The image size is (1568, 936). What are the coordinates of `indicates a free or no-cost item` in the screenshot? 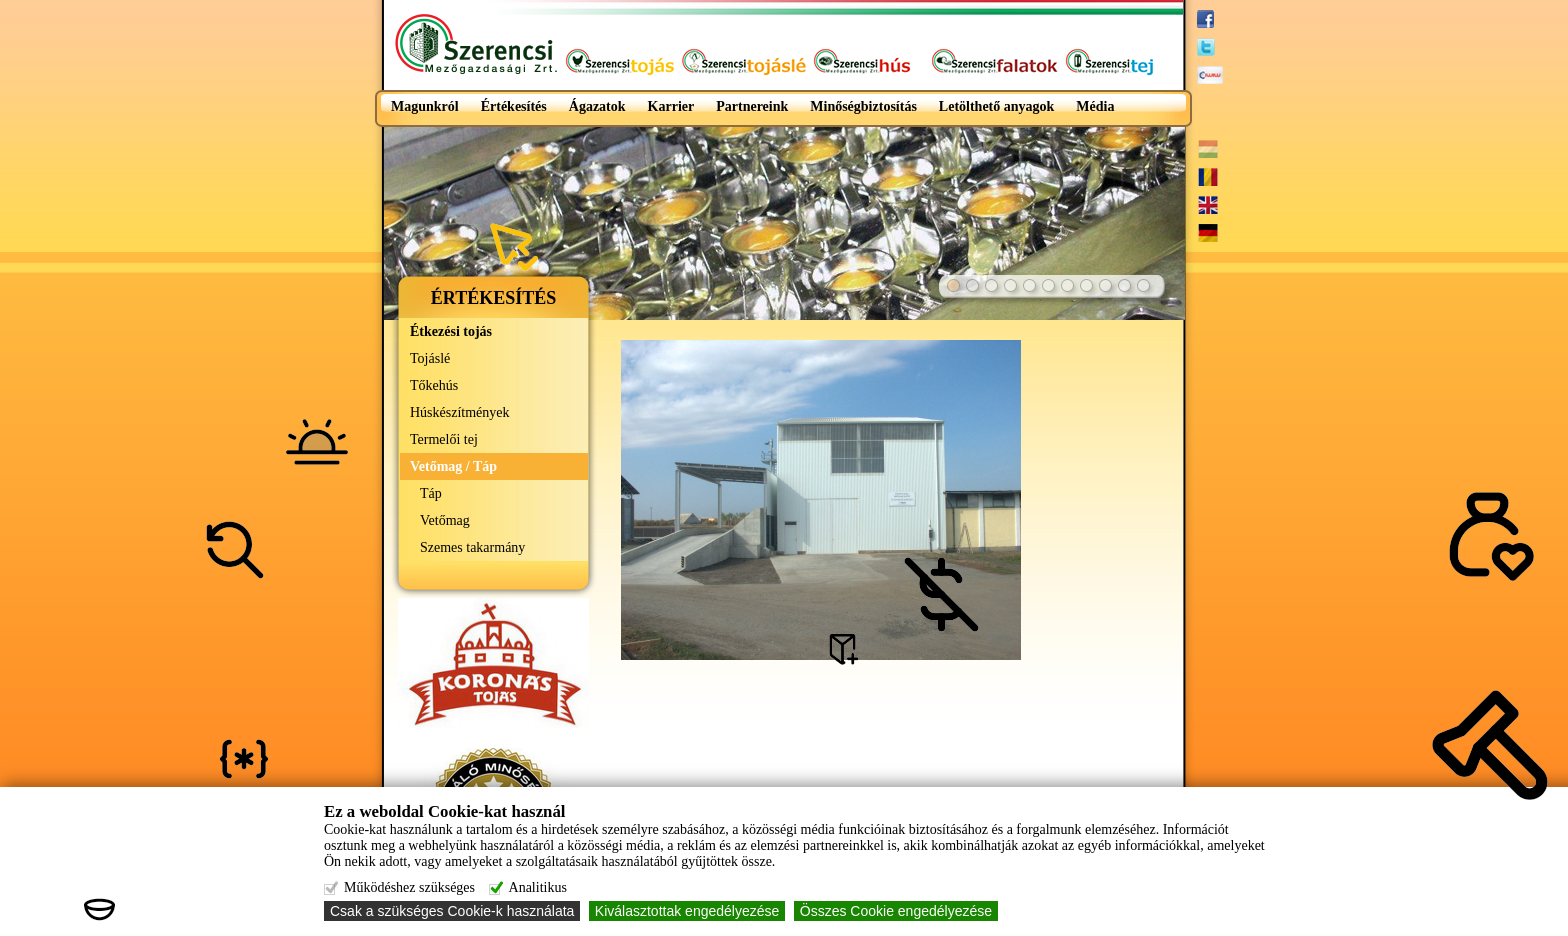 It's located at (941, 594).